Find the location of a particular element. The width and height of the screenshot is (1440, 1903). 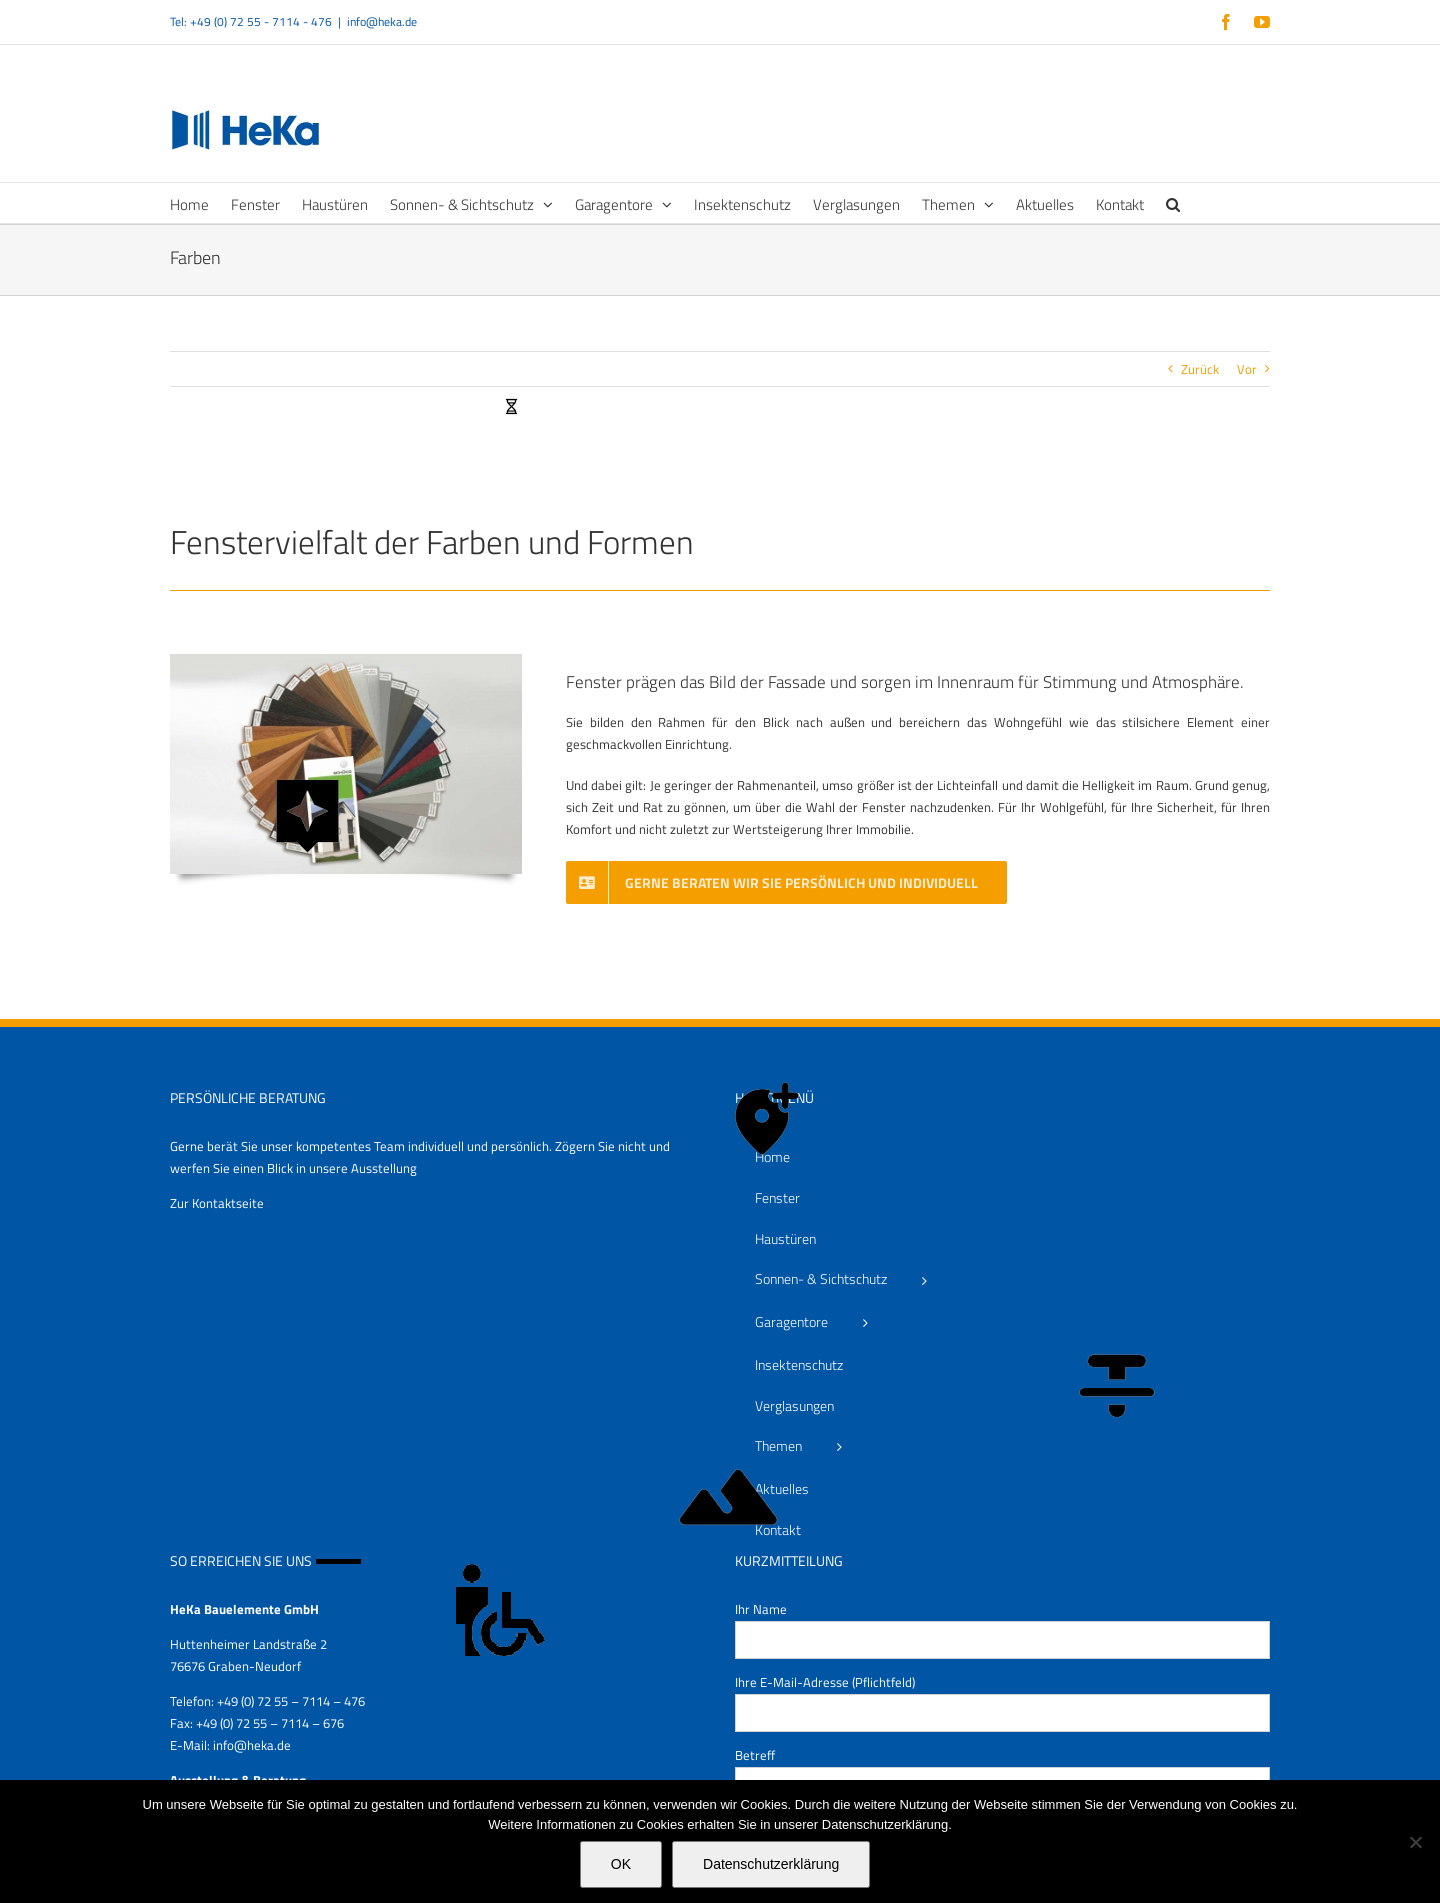

add a new location pin to the map is located at coordinates (762, 1119).